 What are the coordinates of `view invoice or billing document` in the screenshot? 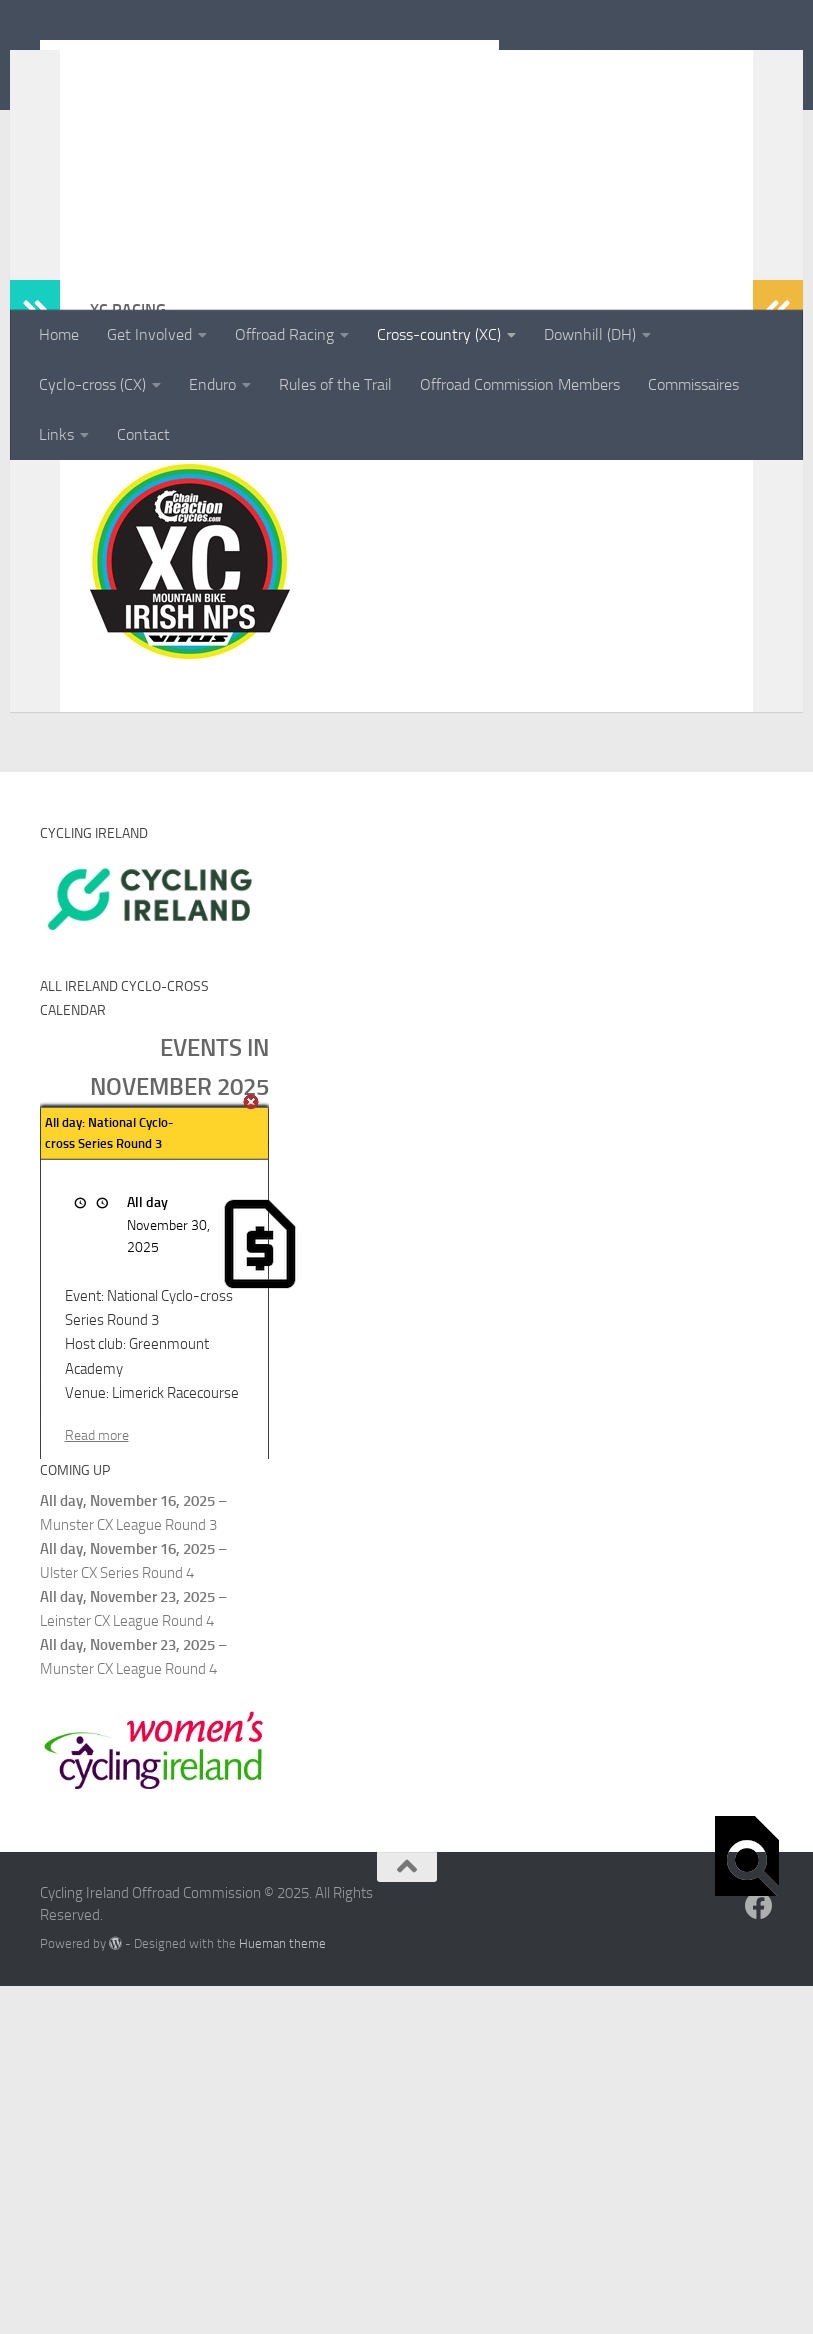 It's located at (260, 1244).